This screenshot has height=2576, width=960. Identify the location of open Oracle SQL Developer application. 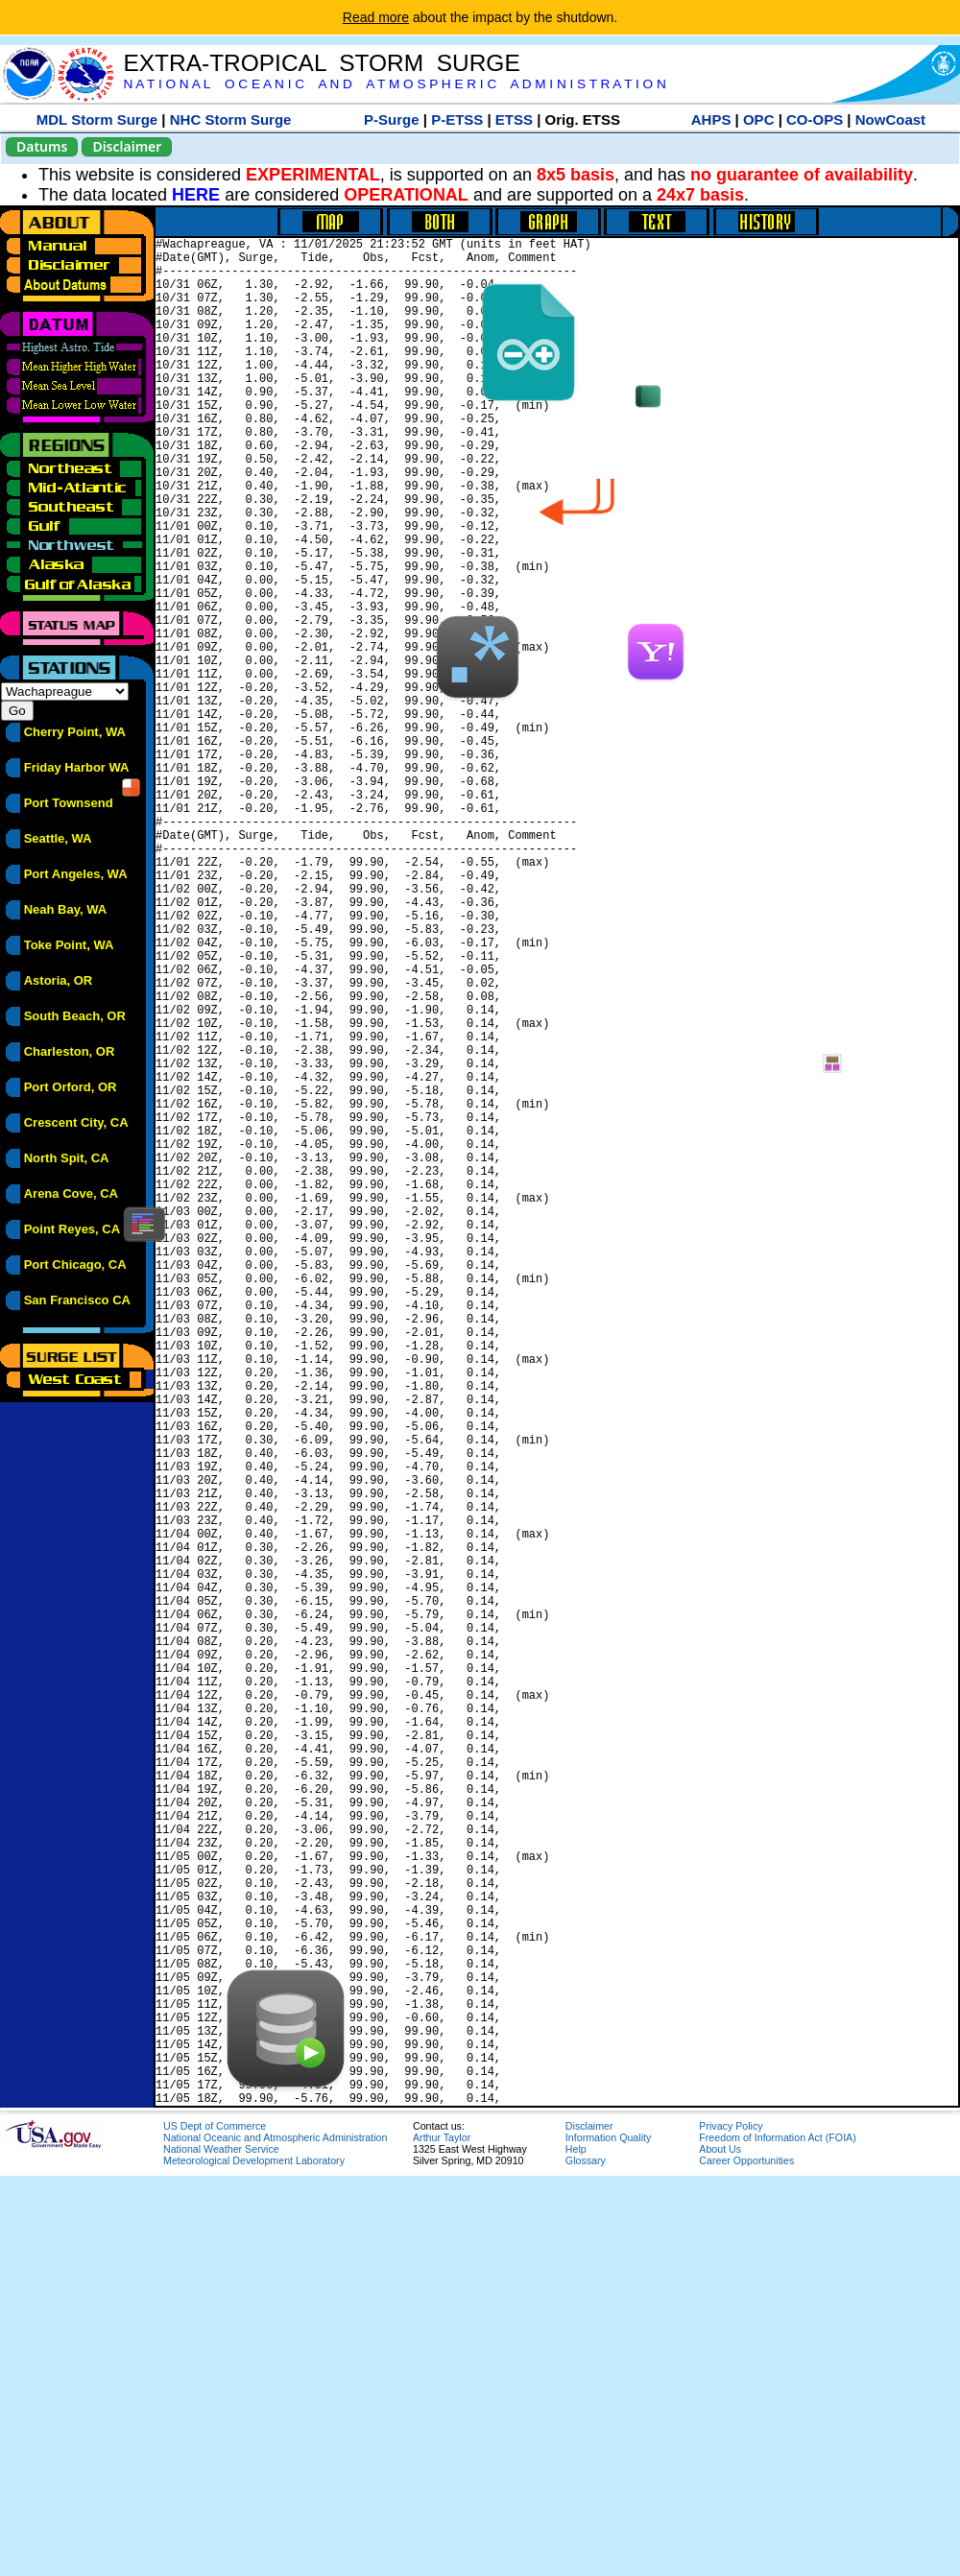
(285, 2028).